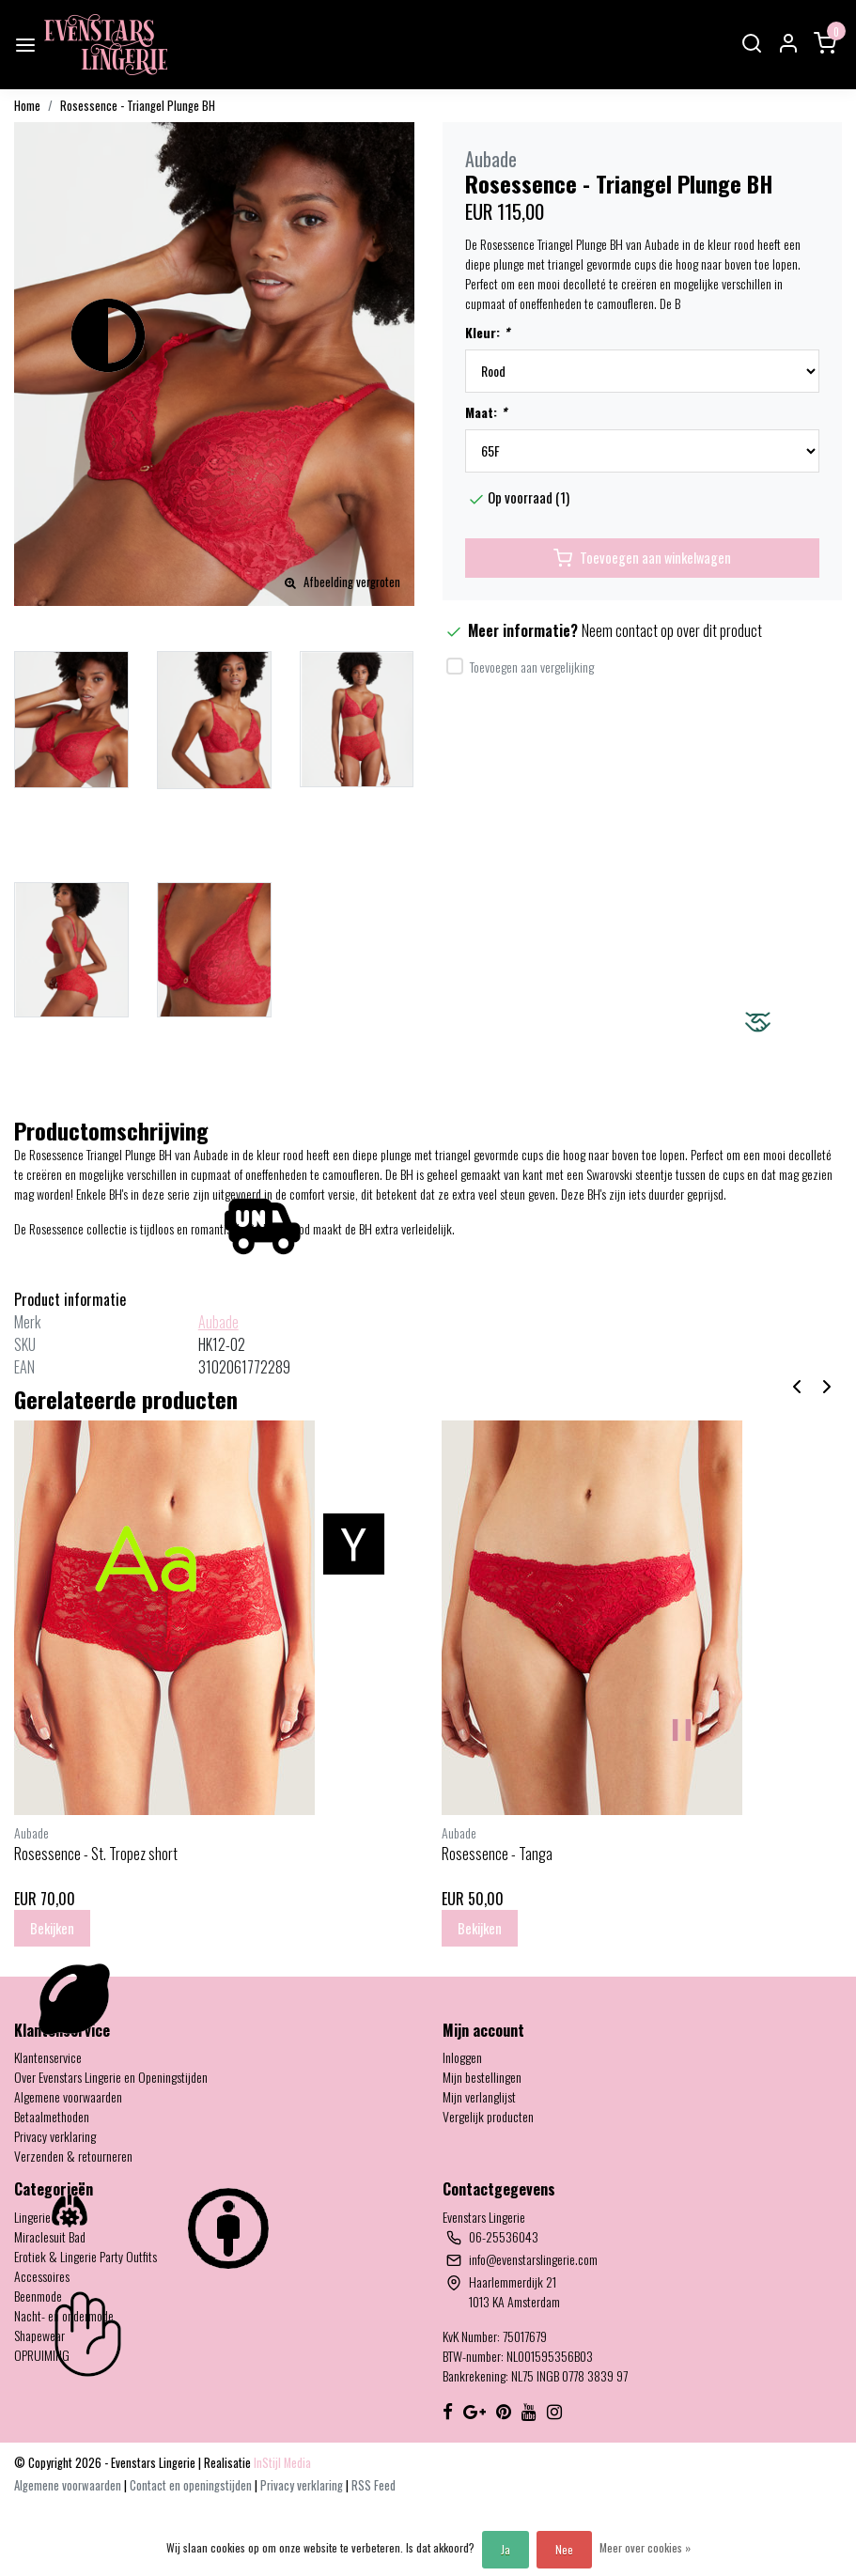 Image resolution: width=856 pixels, height=2576 pixels. What do you see at coordinates (757, 1021) in the screenshot?
I see `indicates a partnership or collaboration` at bounding box center [757, 1021].